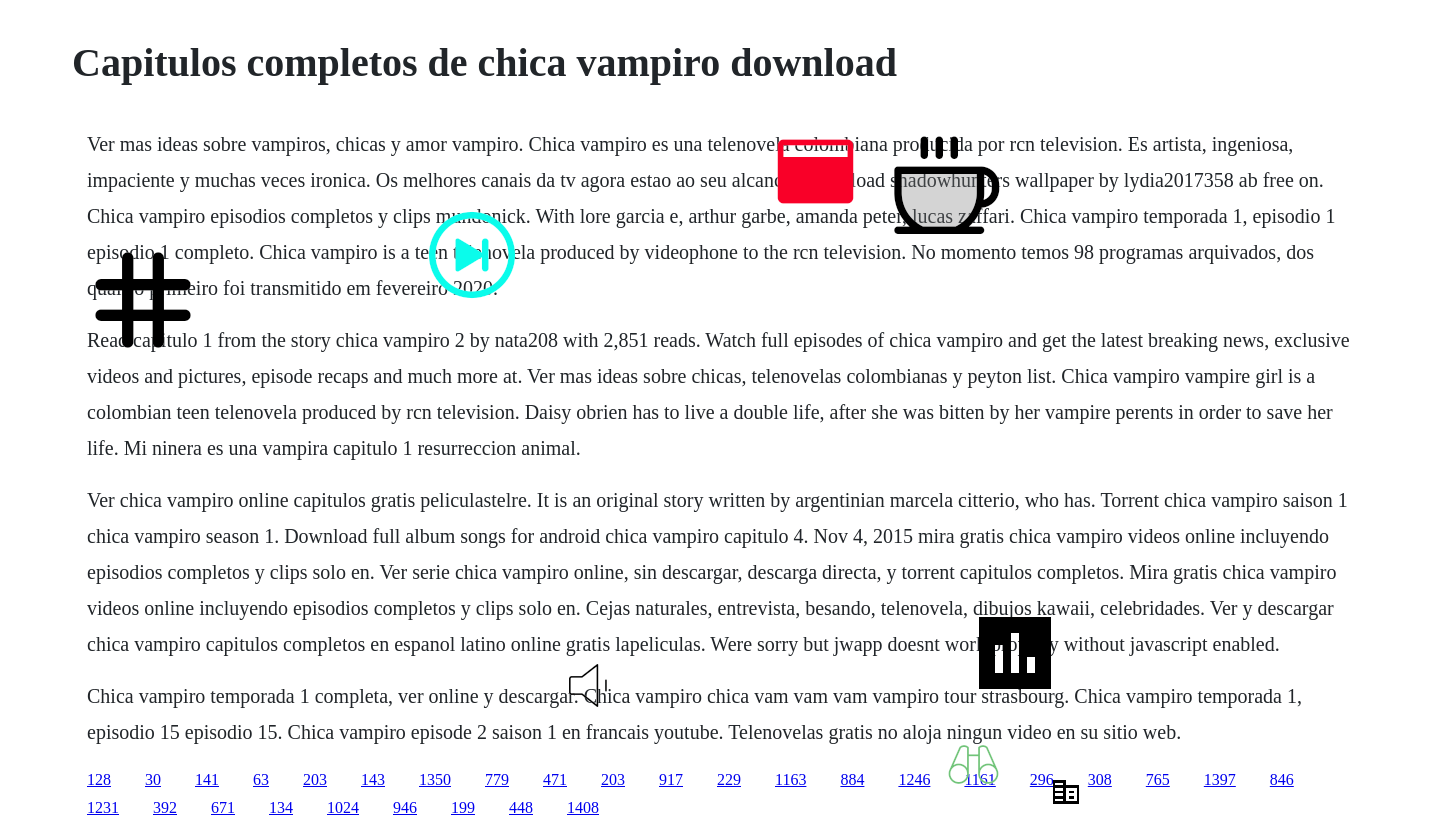  I want to click on search or explore content, so click(973, 764).